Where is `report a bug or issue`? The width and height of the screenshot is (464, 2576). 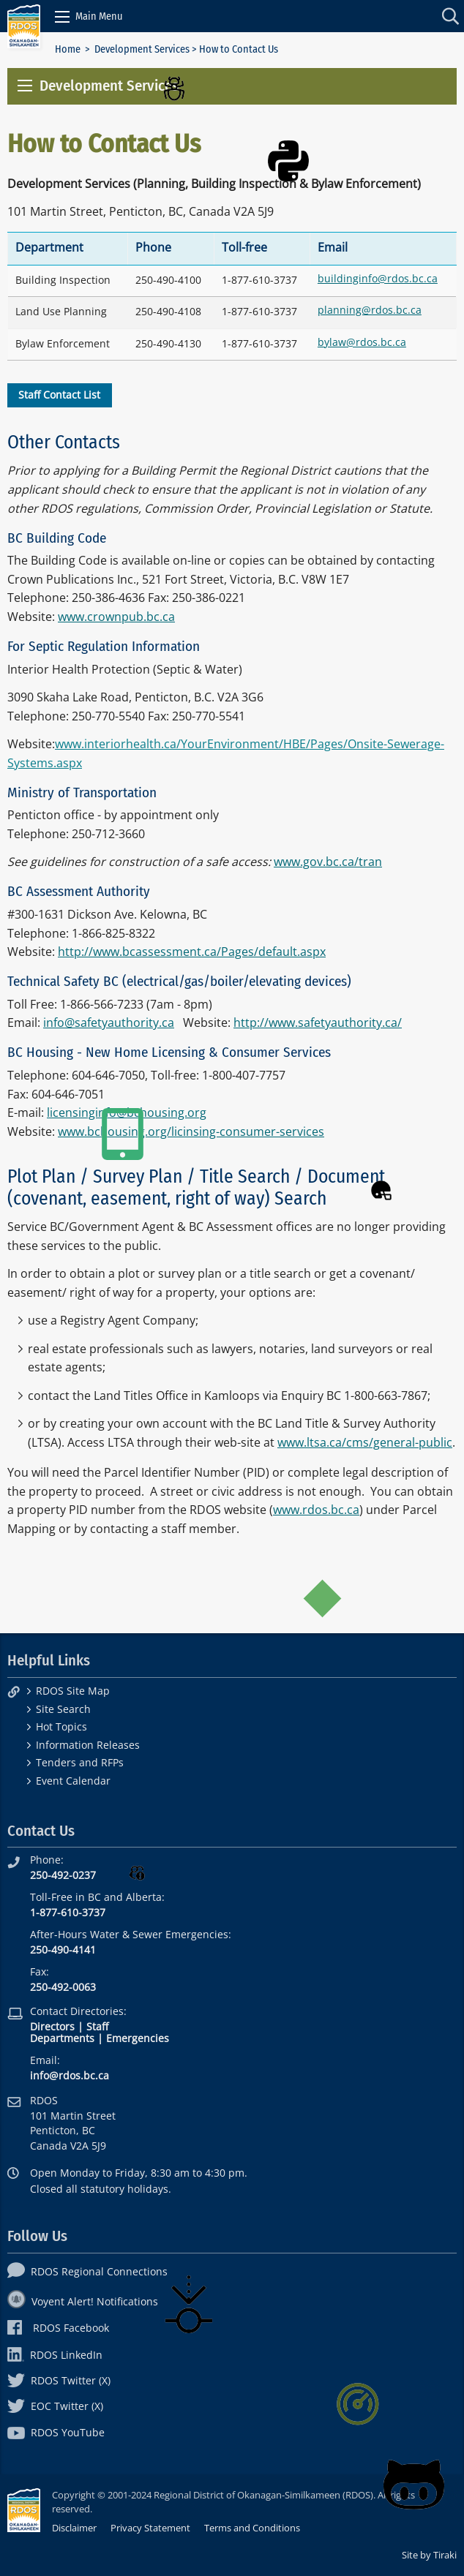 report a bug or issue is located at coordinates (174, 88).